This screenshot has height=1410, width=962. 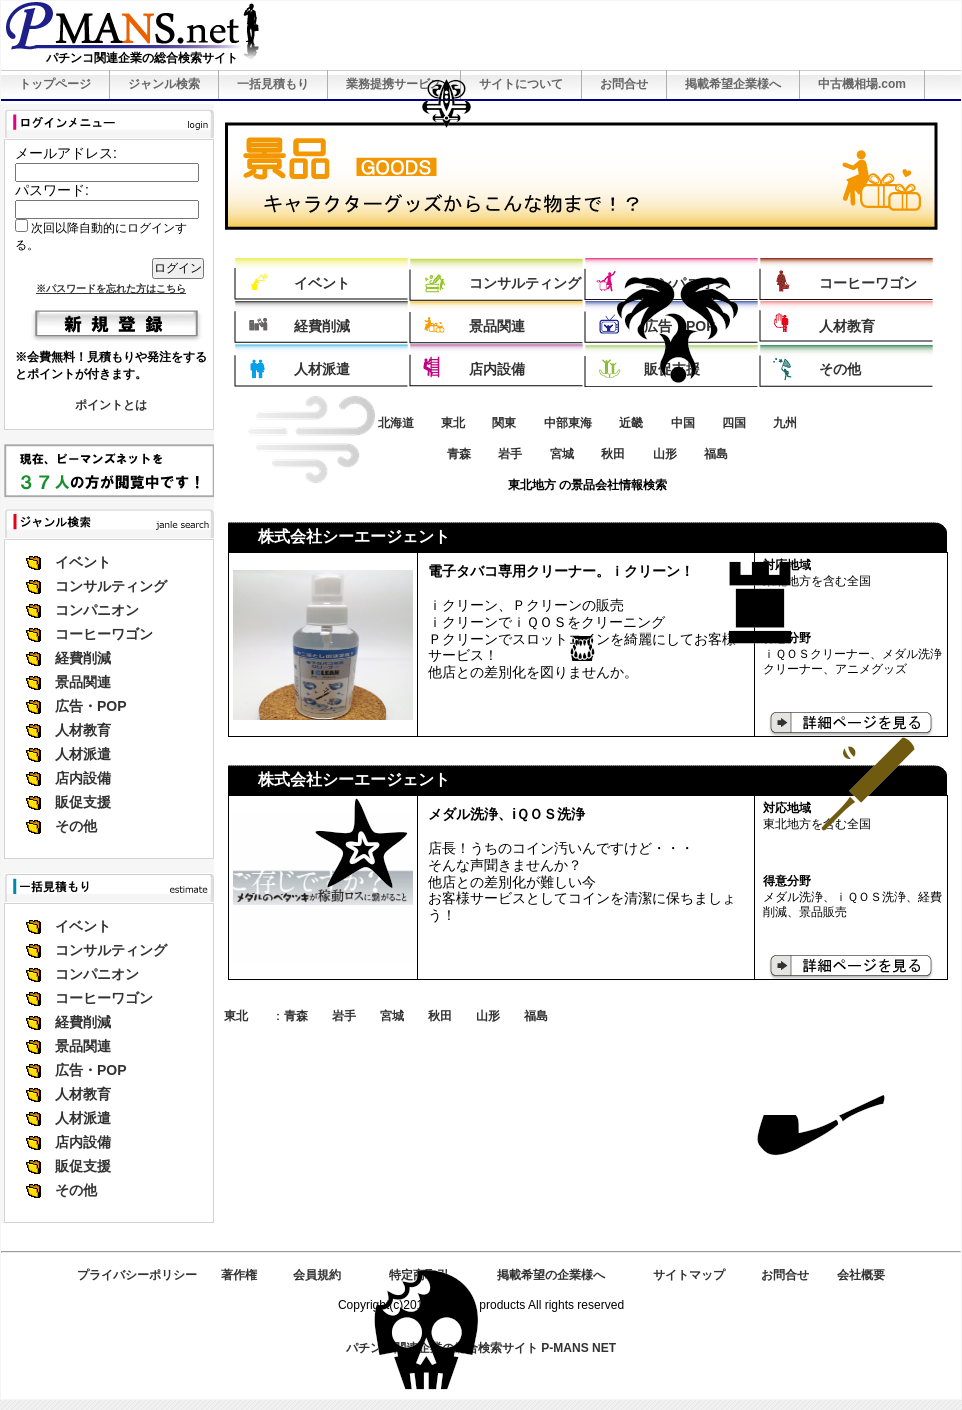 What do you see at coordinates (361, 843) in the screenshot?
I see `indicates a beach or ocean-themed game level` at bounding box center [361, 843].